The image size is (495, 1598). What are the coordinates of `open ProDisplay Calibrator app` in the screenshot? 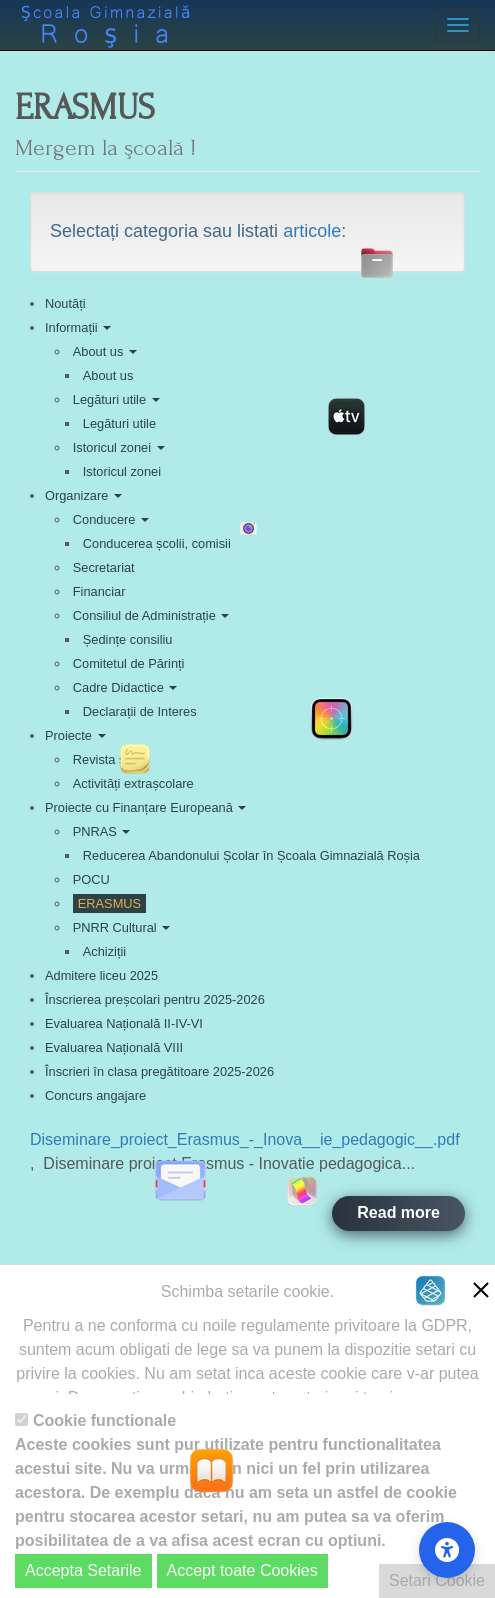 It's located at (331, 718).